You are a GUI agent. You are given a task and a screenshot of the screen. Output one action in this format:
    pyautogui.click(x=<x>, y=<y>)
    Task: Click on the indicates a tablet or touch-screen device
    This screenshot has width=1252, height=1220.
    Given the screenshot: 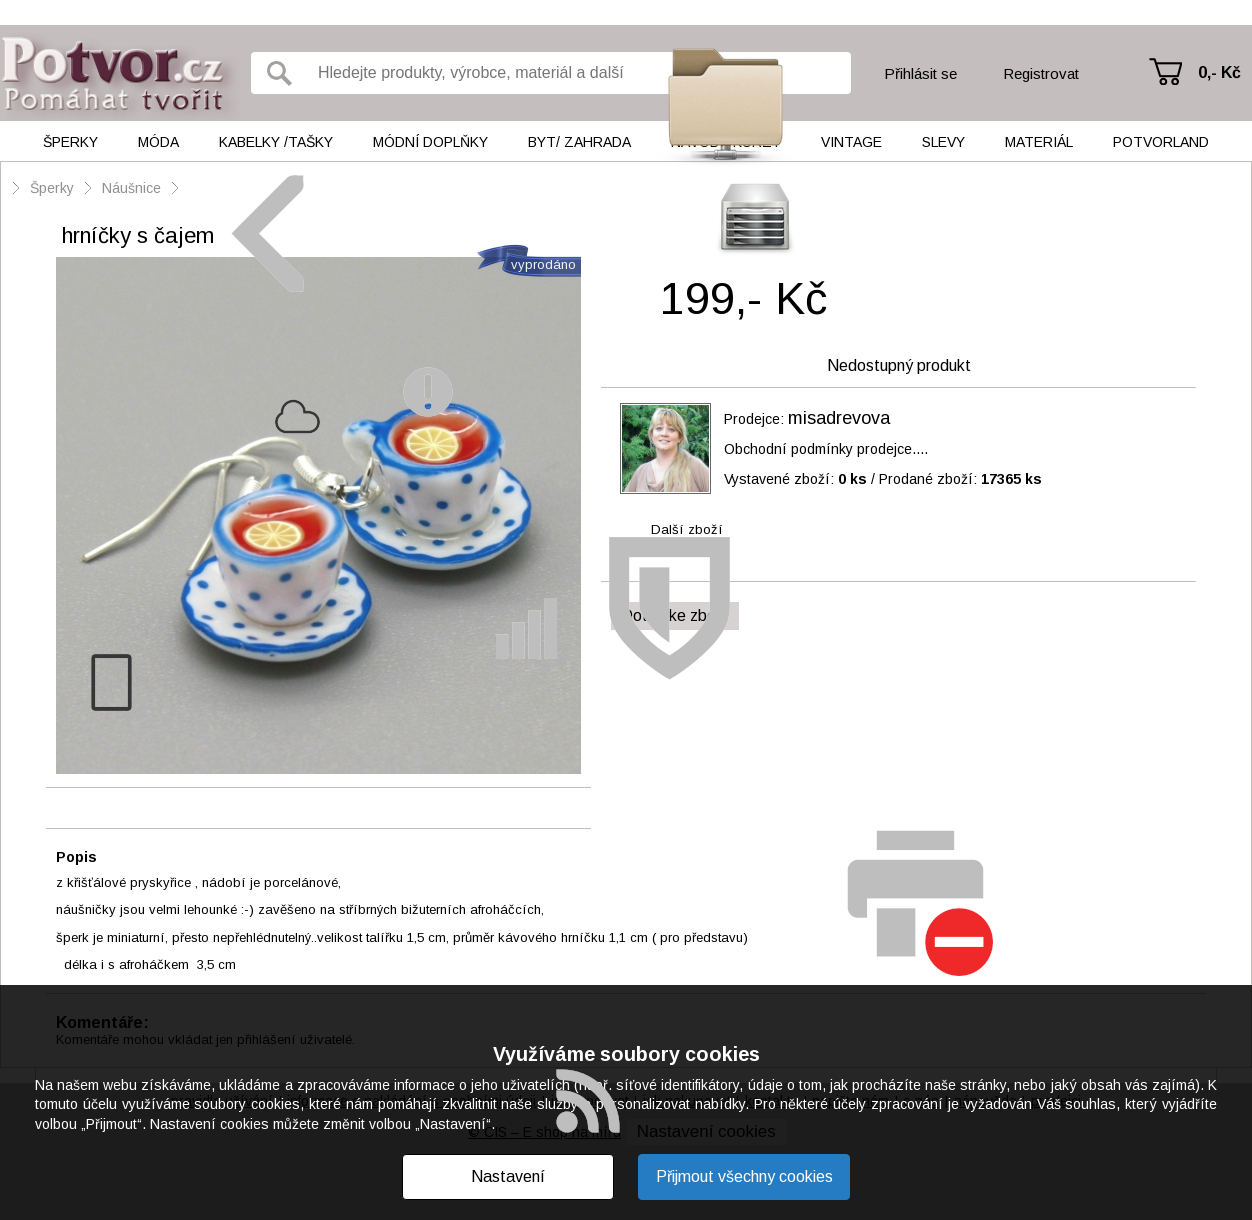 What is the action you would take?
    pyautogui.click(x=111, y=682)
    